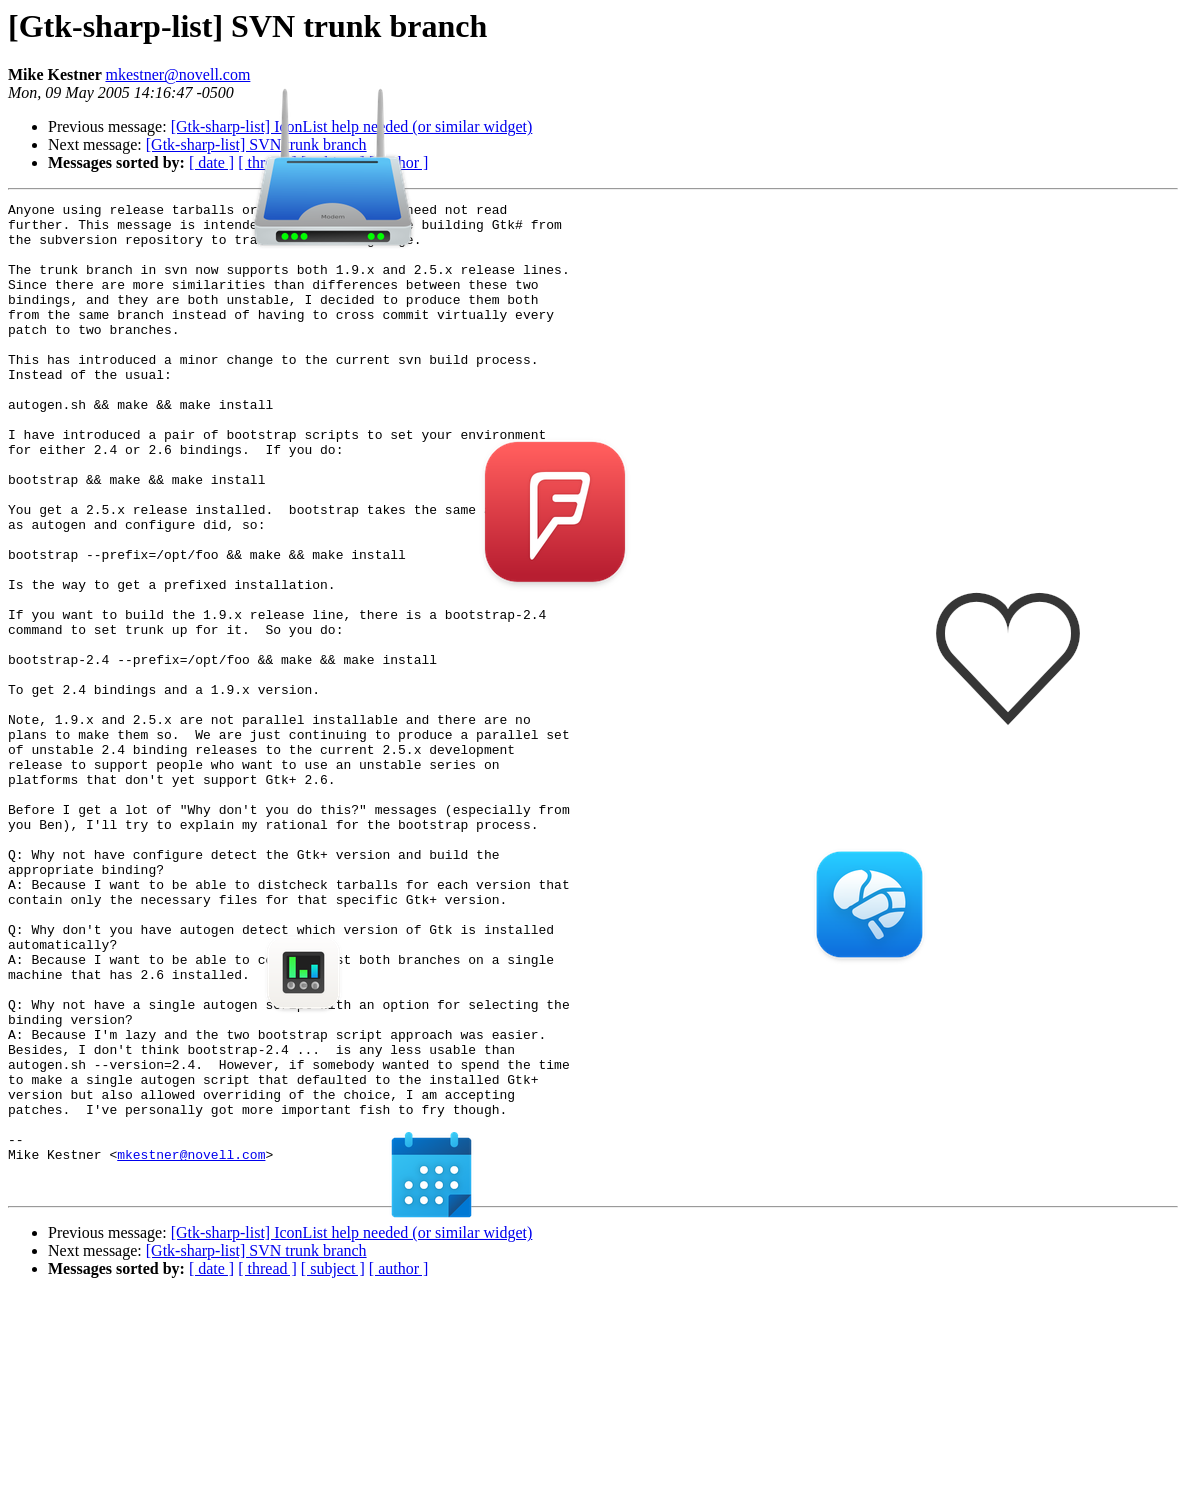 The width and height of the screenshot is (1186, 1492). Describe the element at coordinates (1008, 657) in the screenshot. I see `view community or social applications` at that location.